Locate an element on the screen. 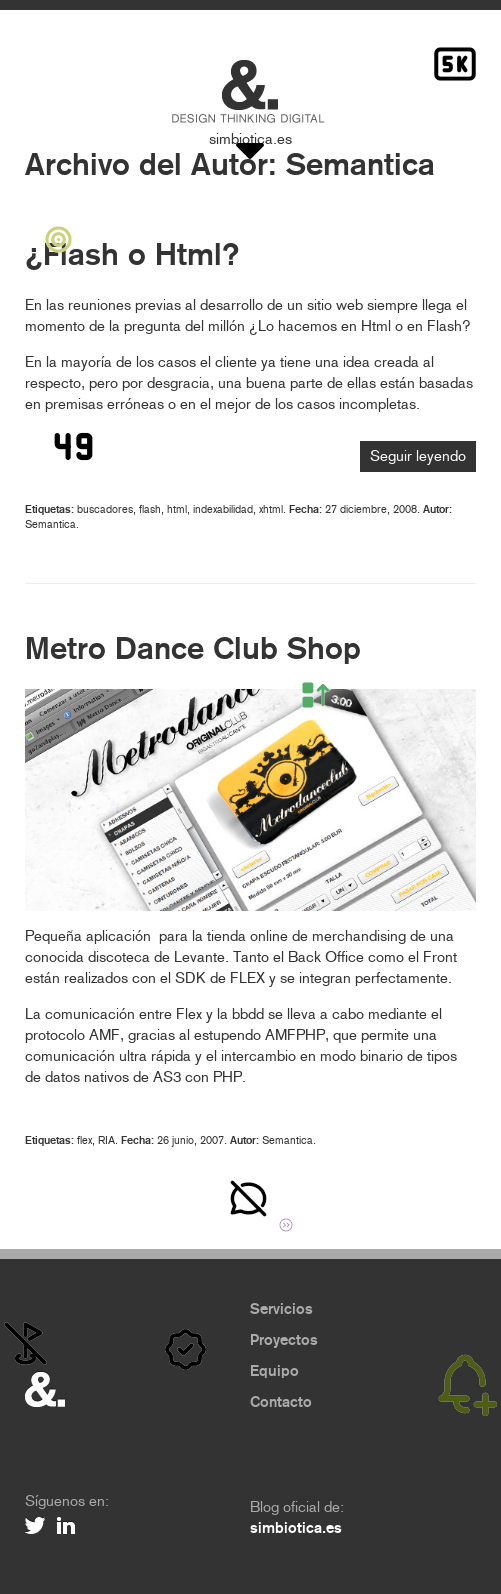  expand a dropdown menu is located at coordinates (250, 149).